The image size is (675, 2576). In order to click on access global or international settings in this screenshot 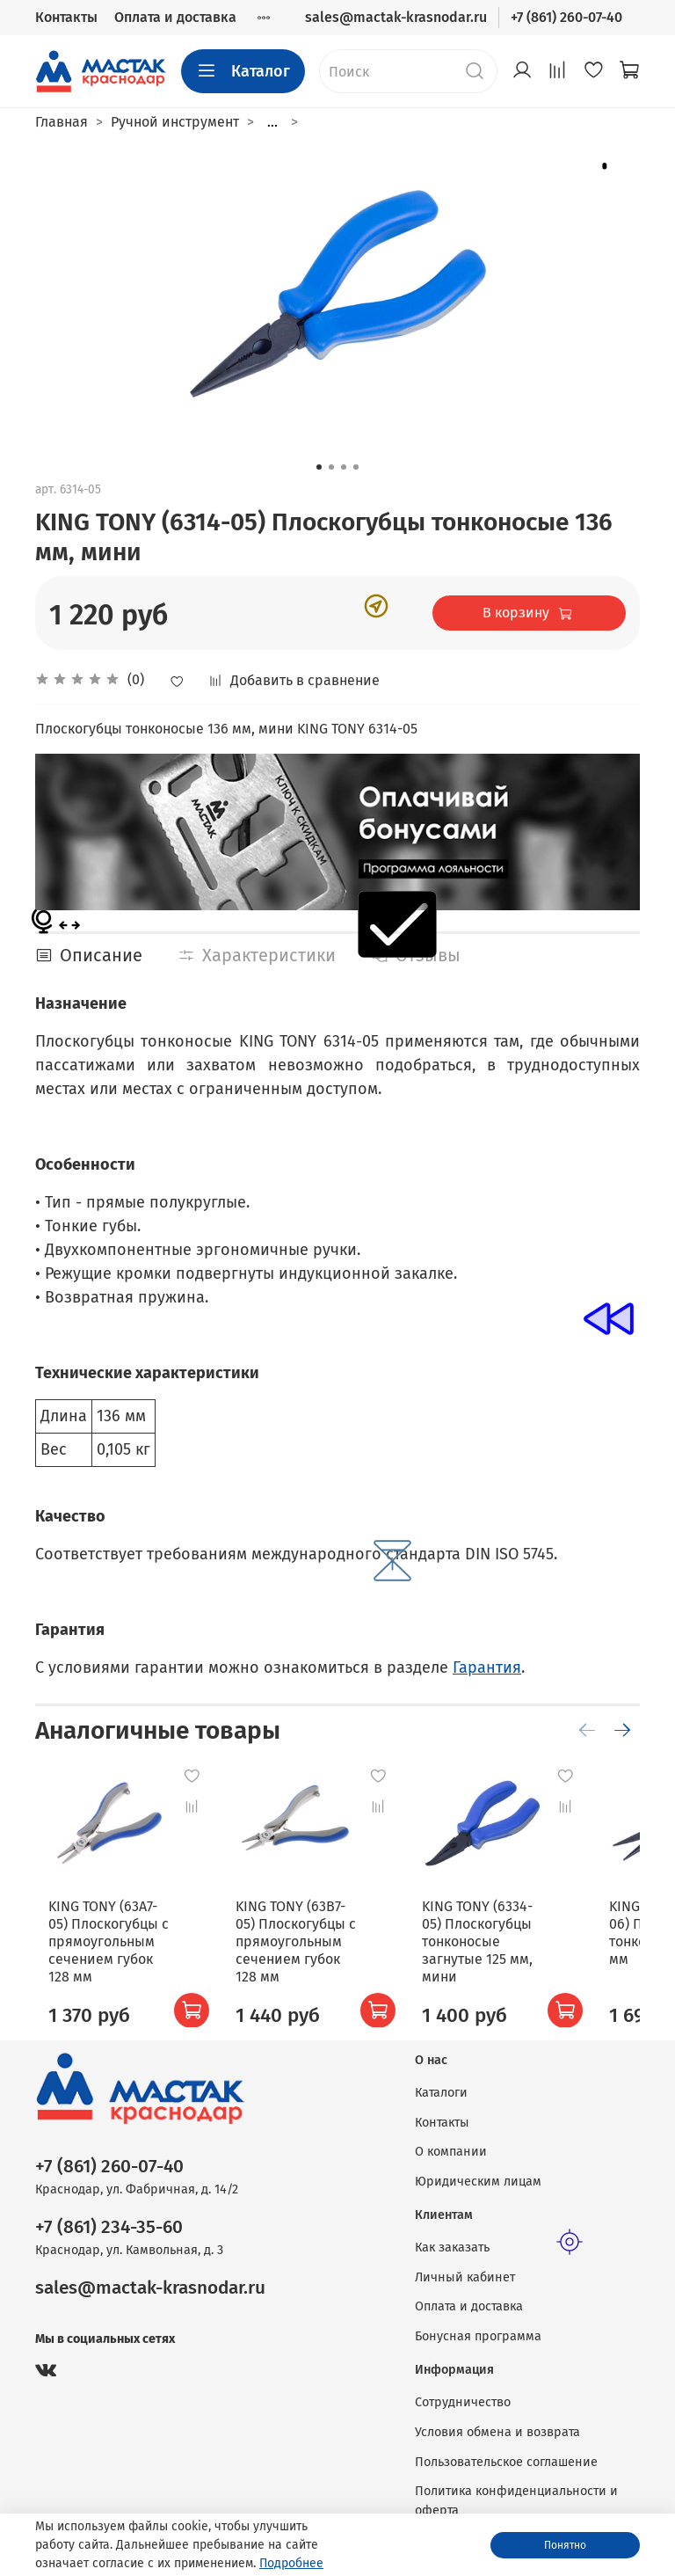, I will do `click(42, 920)`.